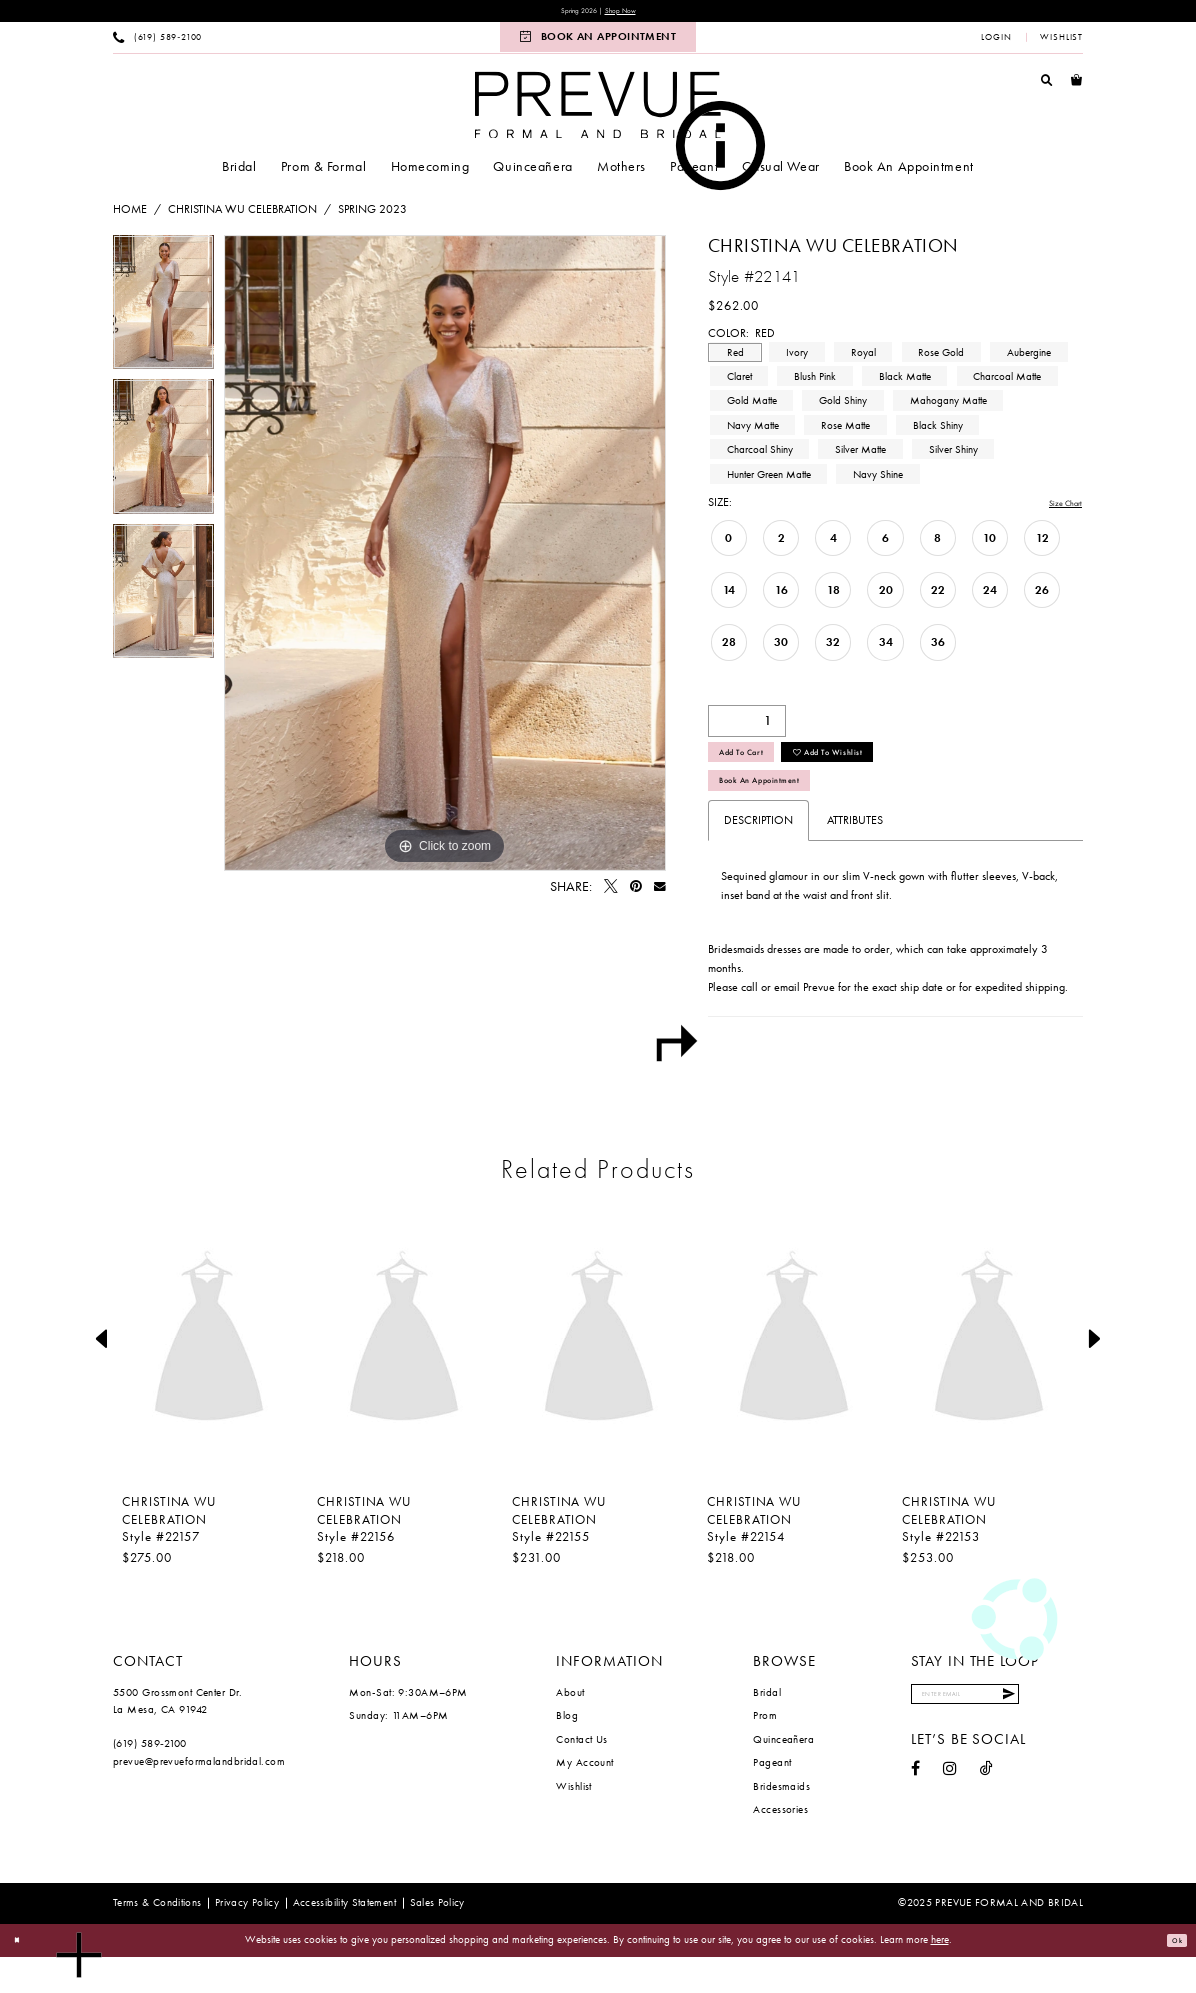 The height and width of the screenshot is (1993, 1196). Describe the element at coordinates (1017, 1619) in the screenshot. I see `ubuntu operating system logo` at that location.